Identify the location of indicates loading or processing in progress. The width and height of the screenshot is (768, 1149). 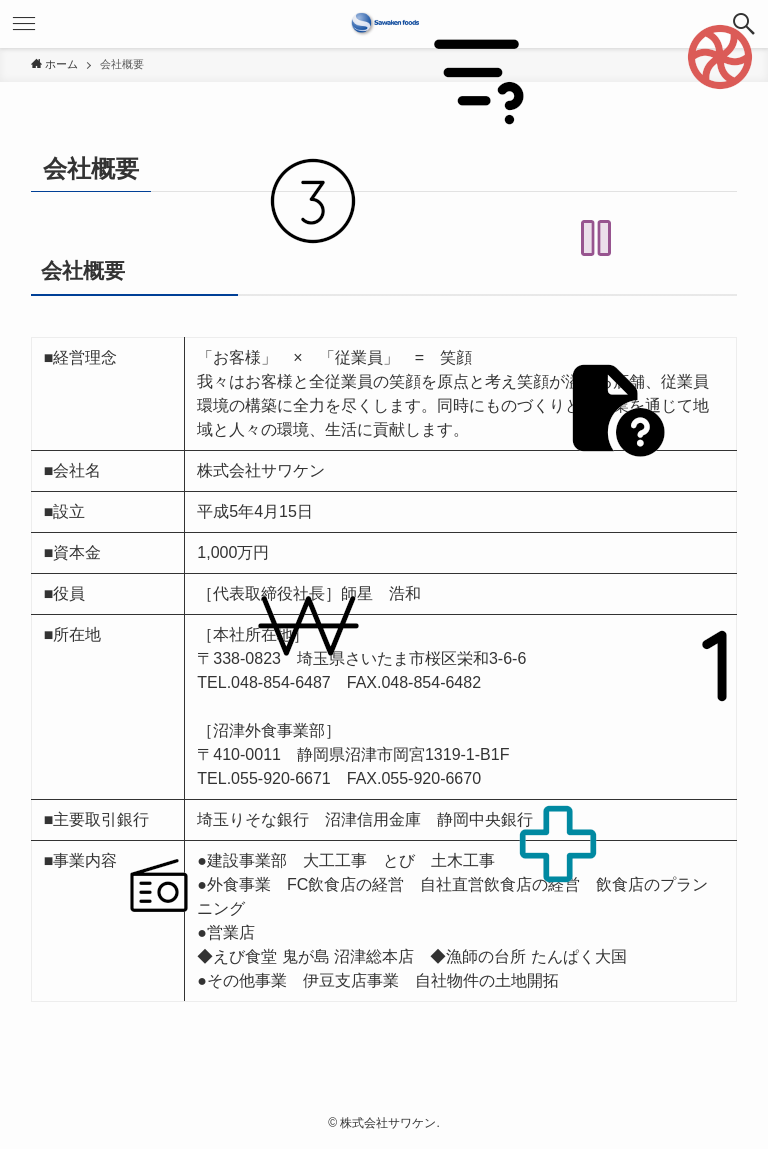
(720, 57).